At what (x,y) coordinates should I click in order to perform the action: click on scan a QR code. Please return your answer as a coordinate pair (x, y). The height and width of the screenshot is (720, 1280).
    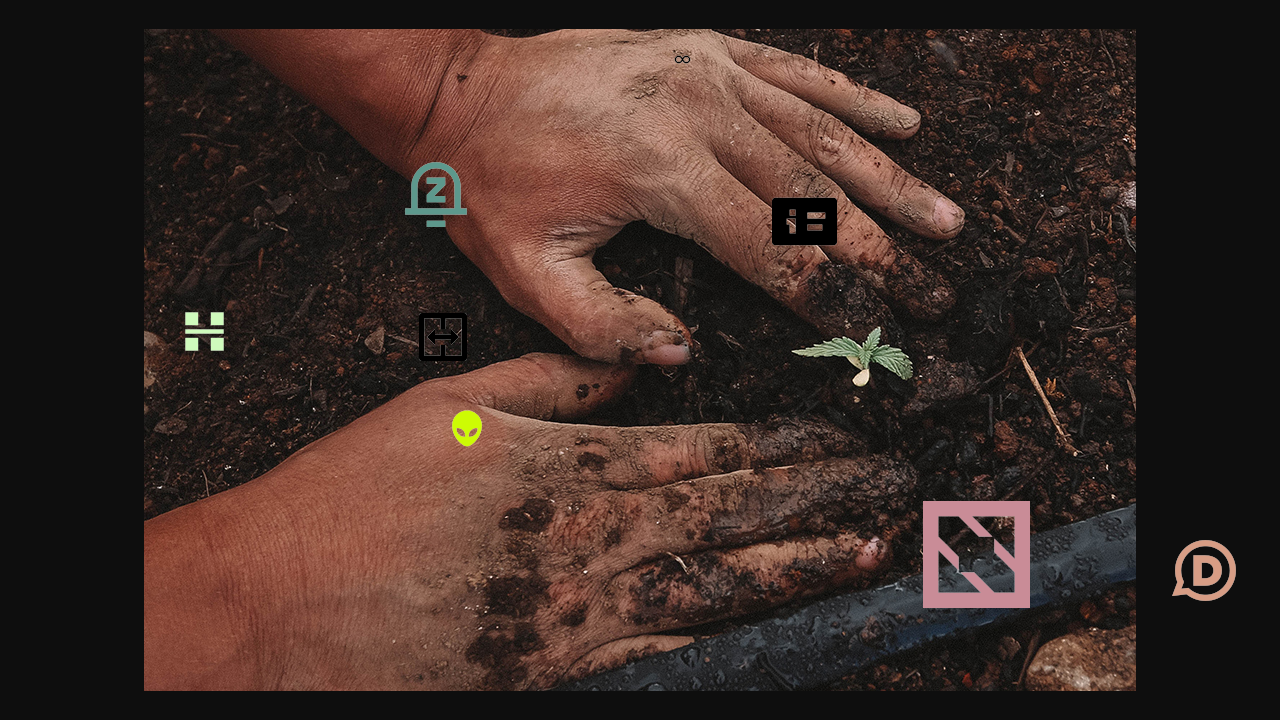
    Looking at the image, I should click on (204, 331).